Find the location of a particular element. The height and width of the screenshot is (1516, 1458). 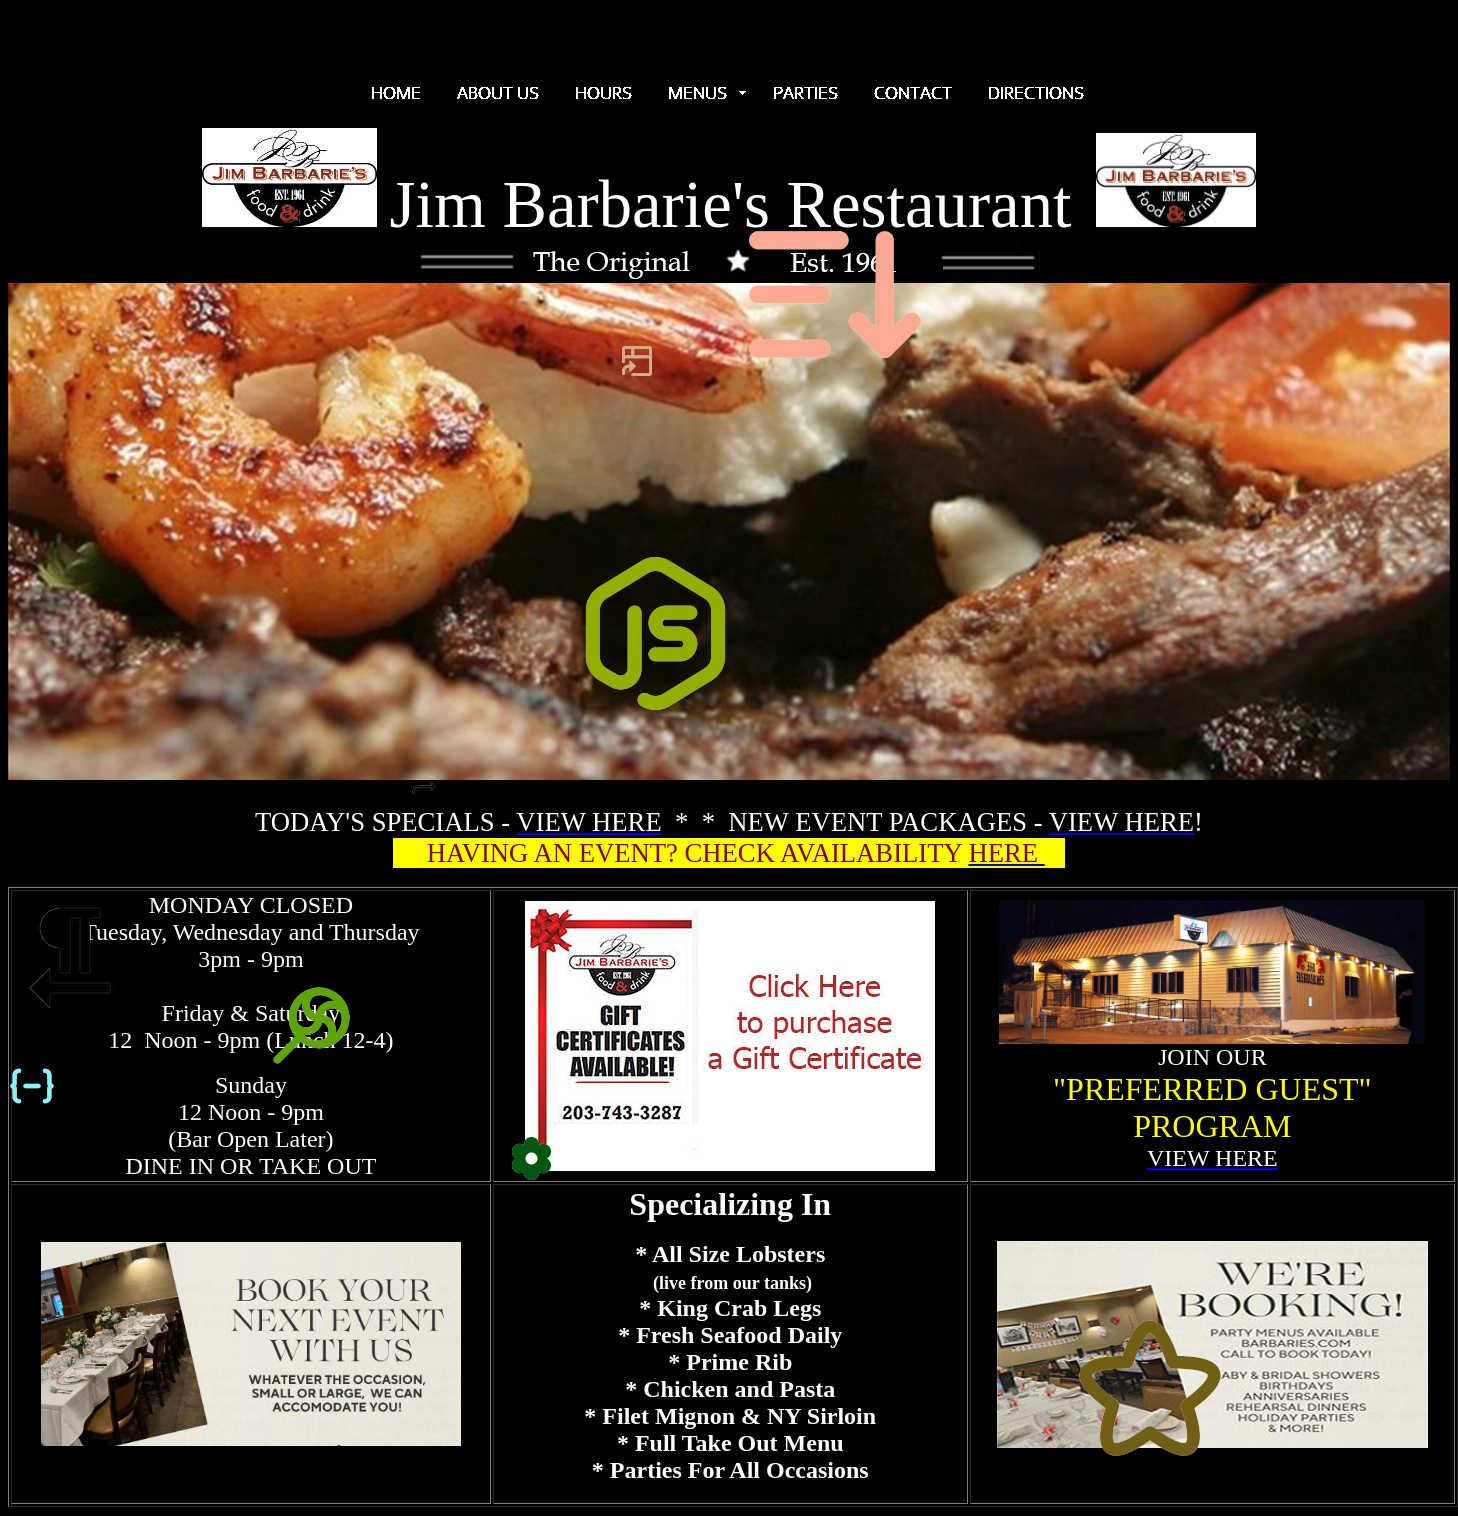

apply bottom border to selected cells is located at coordinates (1112, 29).